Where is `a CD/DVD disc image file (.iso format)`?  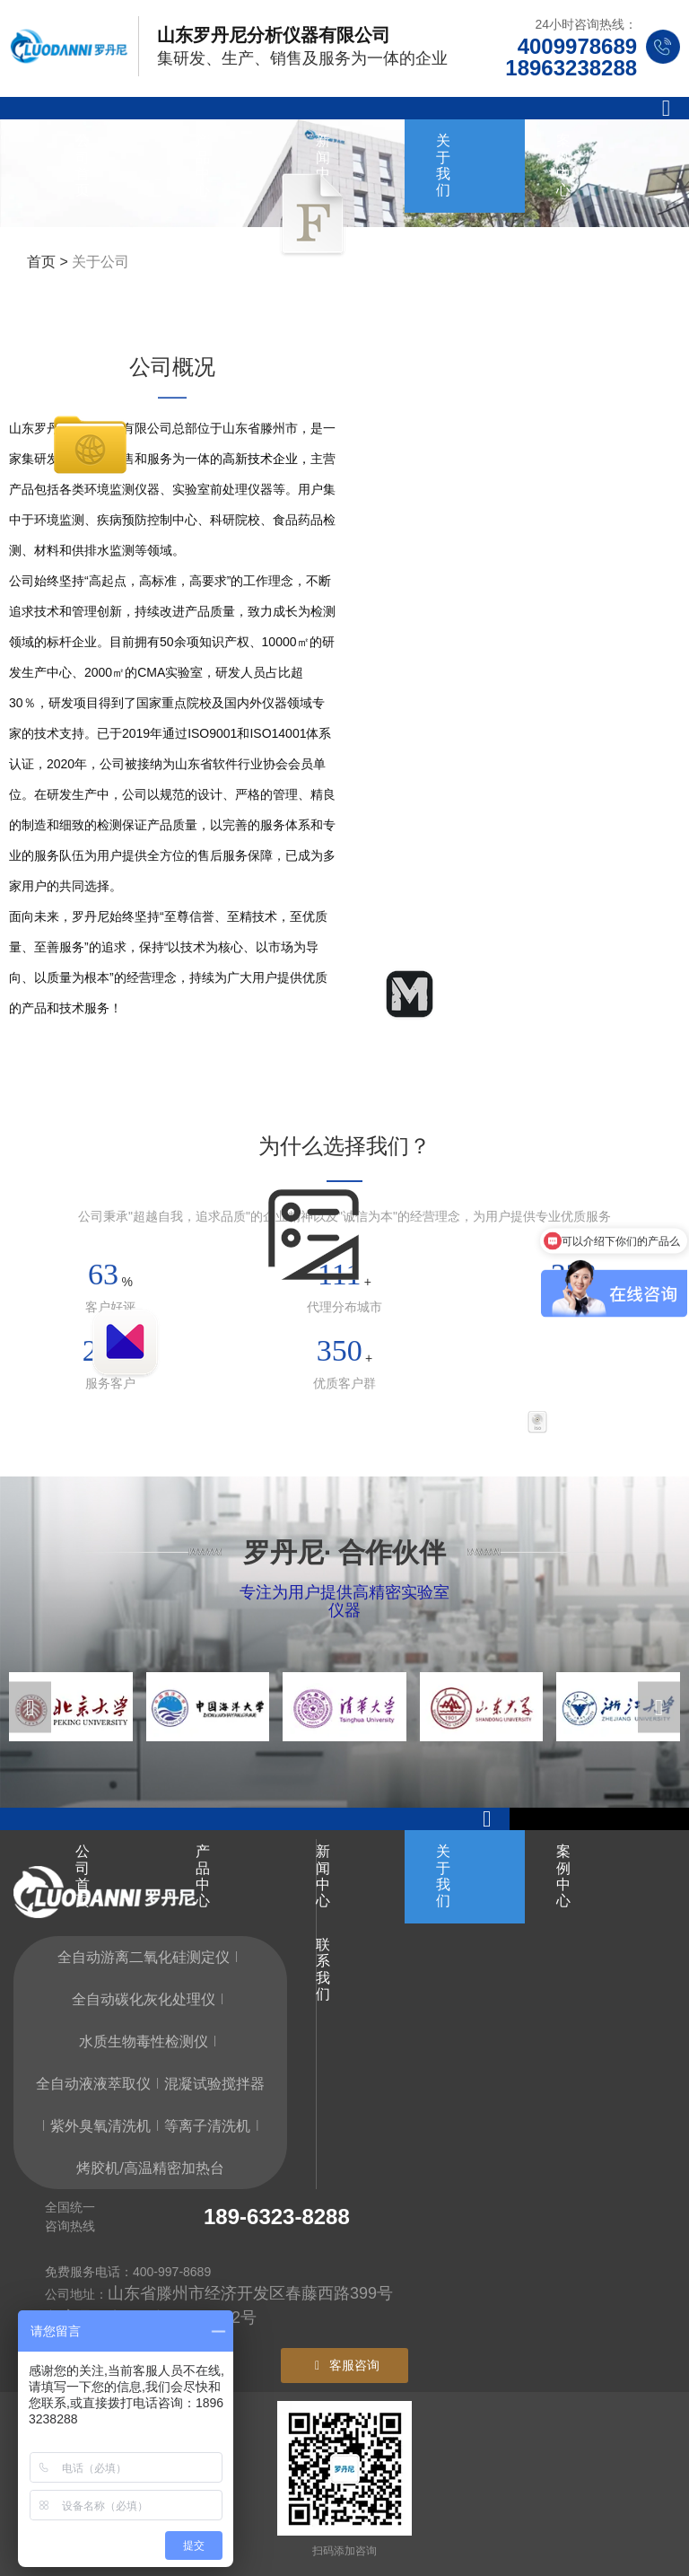 a CD/DVD disc image file (.iso format) is located at coordinates (537, 1422).